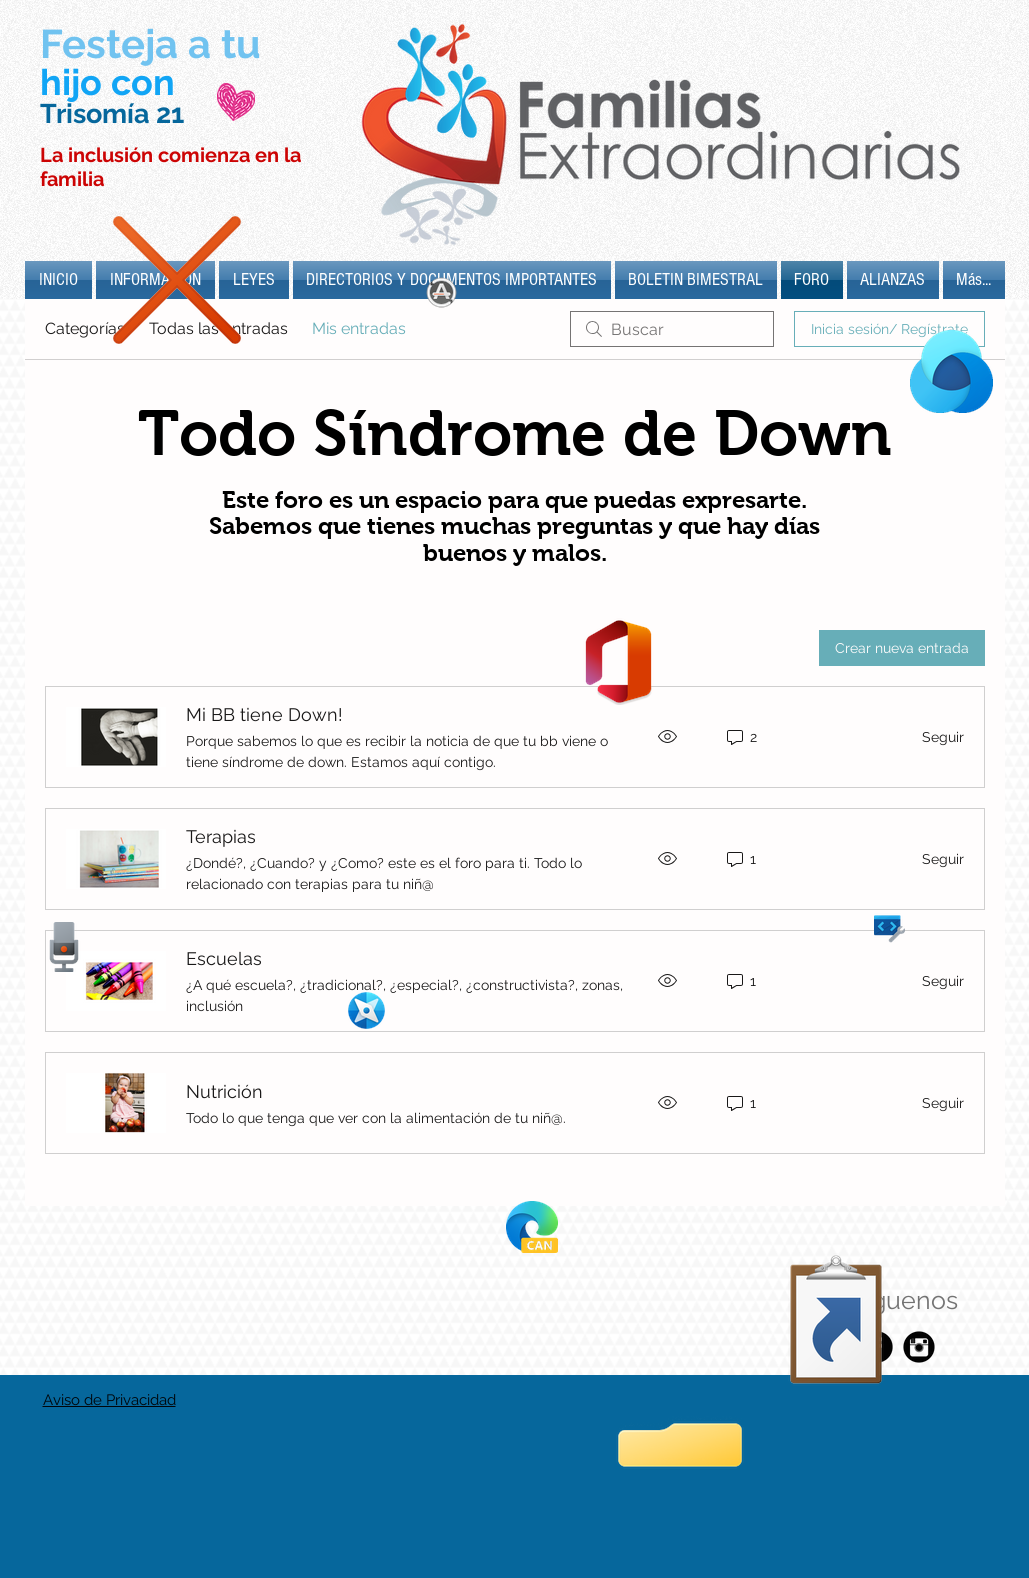  What do you see at coordinates (366, 1010) in the screenshot?
I see `launch setup wizard or installation assistant` at bounding box center [366, 1010].